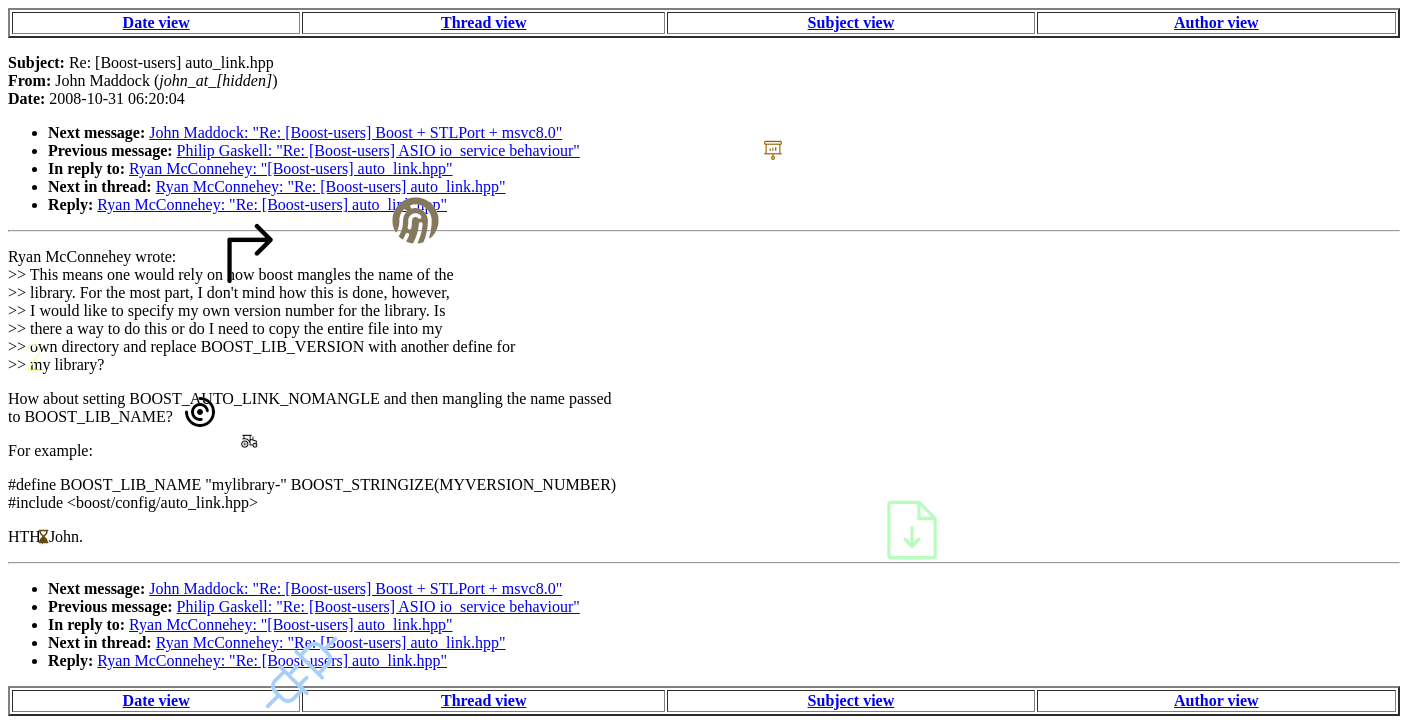 The image size is (1408, 724). Describe the element at coordinates (43, 536) in the screenshot. I see `indicates time remaining or countdown in progress` at that location.